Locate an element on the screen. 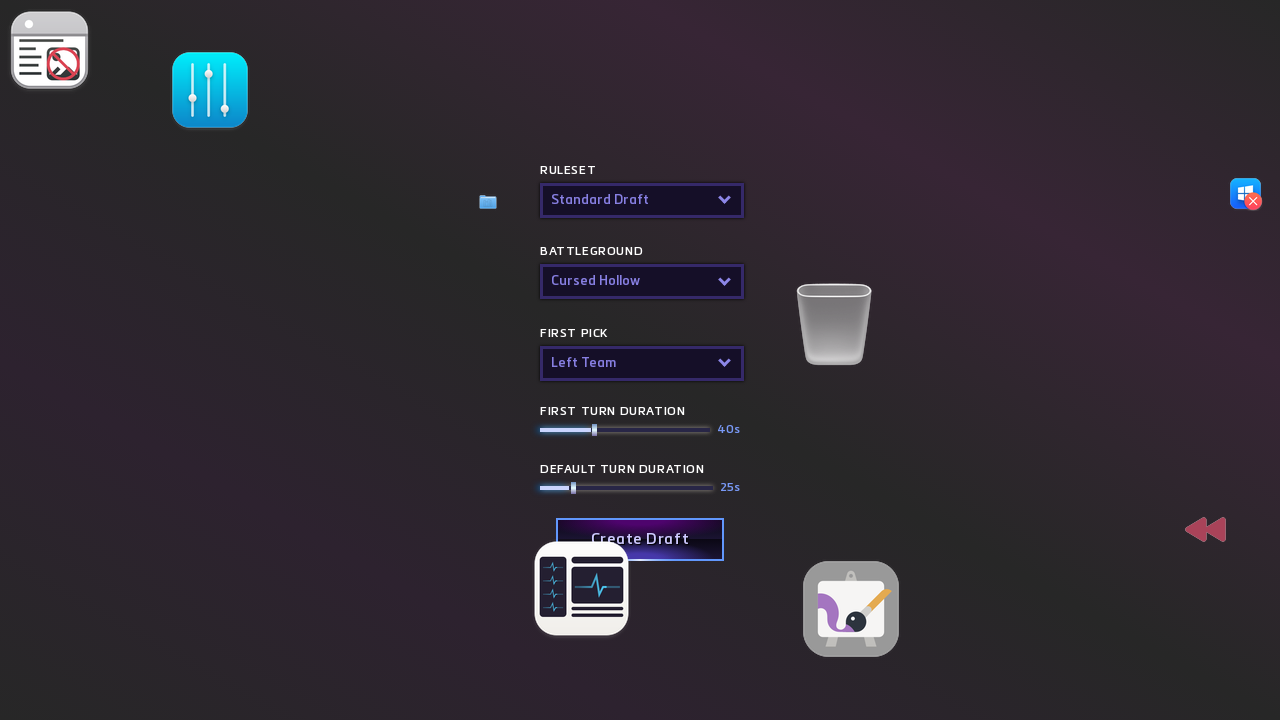 The image size is (1280, 720). create or design a new software project is located at coordinates (851, 609).